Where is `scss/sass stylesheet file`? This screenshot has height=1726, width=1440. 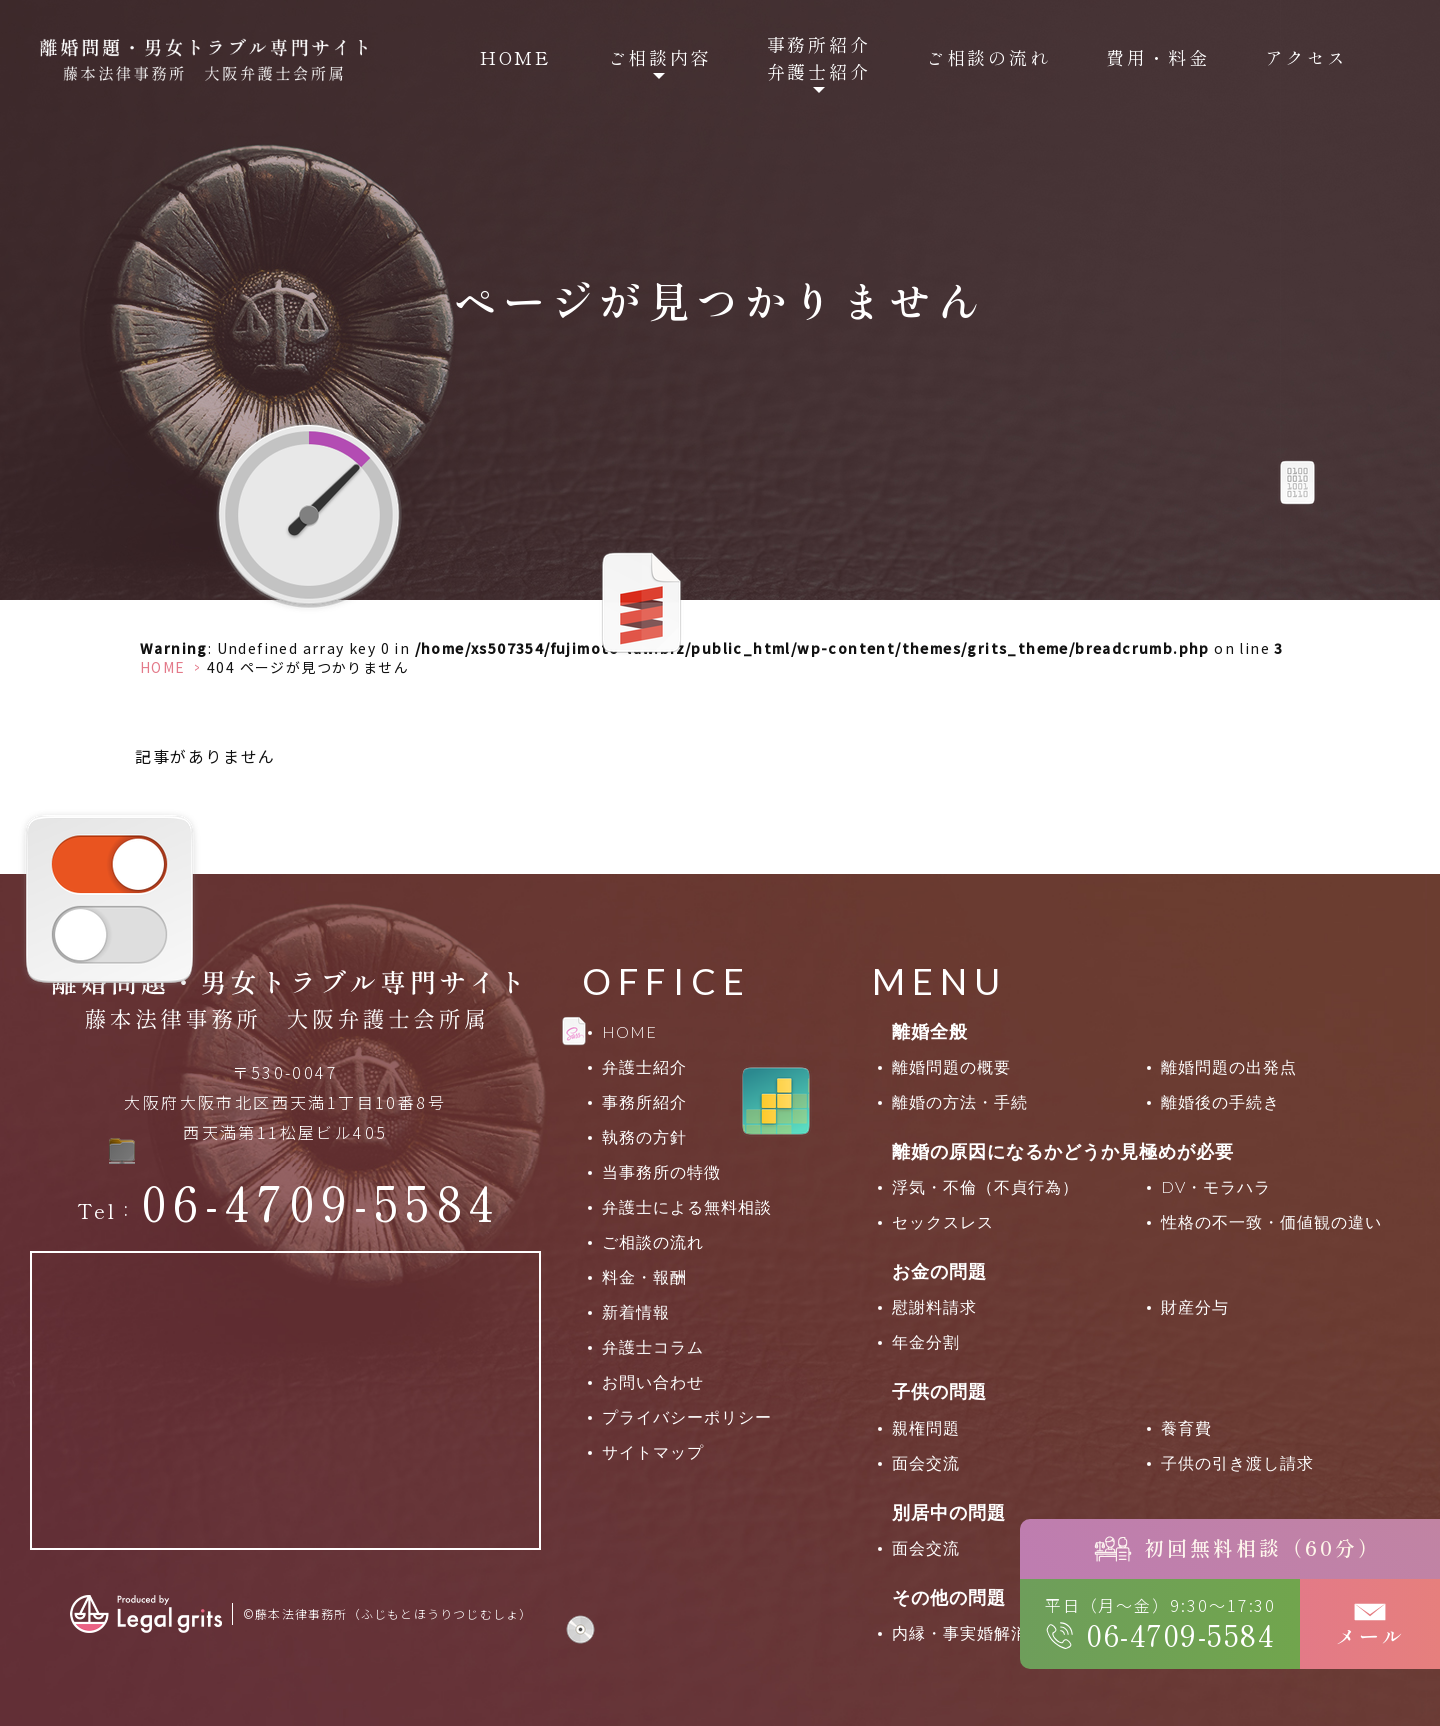 scss/sass stylesheet file is located at coordinates (574, 1031).